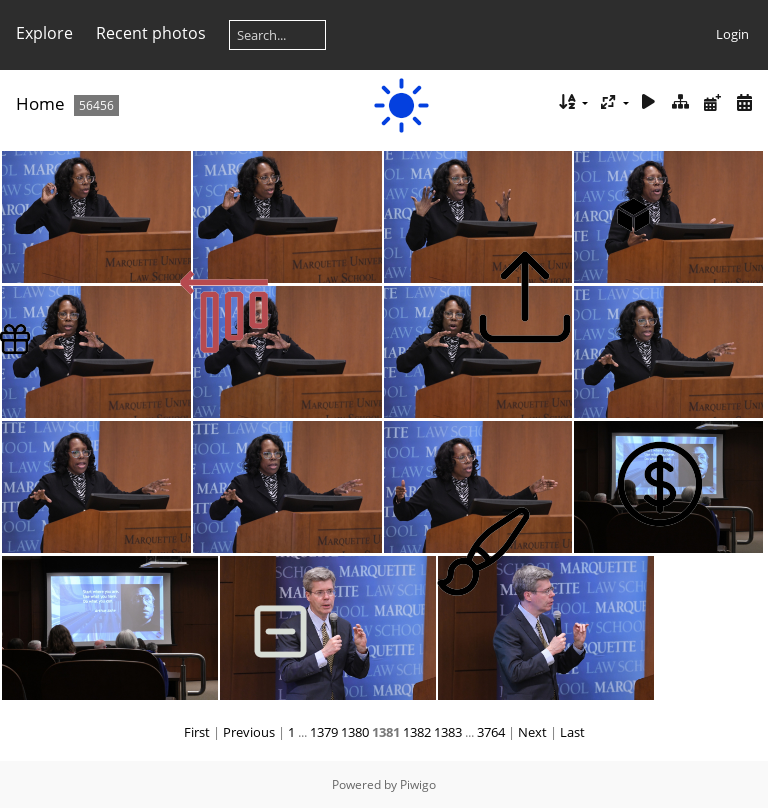 This screenshot has width=768, height=808. I want to click on switch to light mode, so click(401, 105).